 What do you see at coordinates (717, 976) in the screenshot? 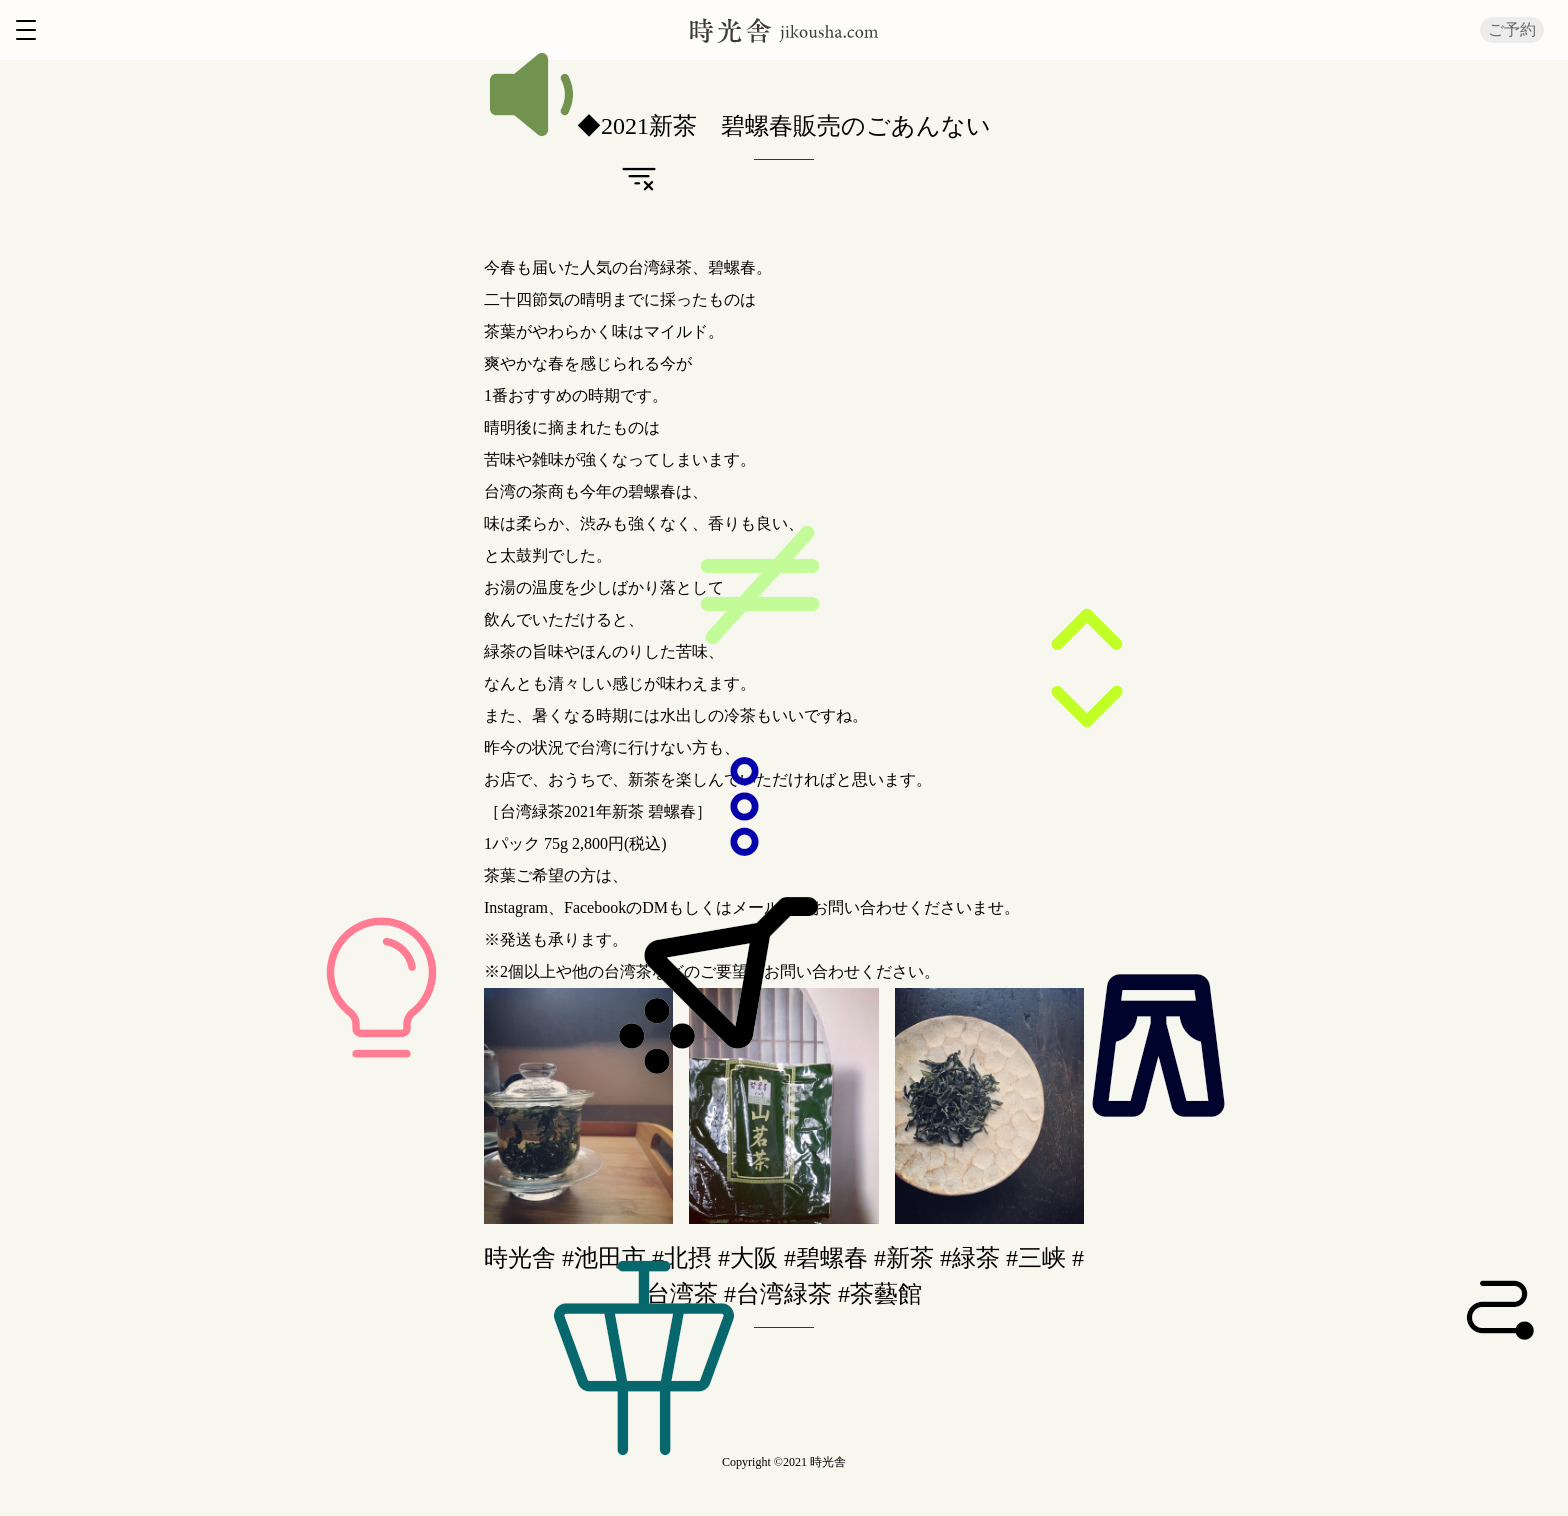
I see `bathroom or shower amenity indicator` at bounding box center [717, 976].